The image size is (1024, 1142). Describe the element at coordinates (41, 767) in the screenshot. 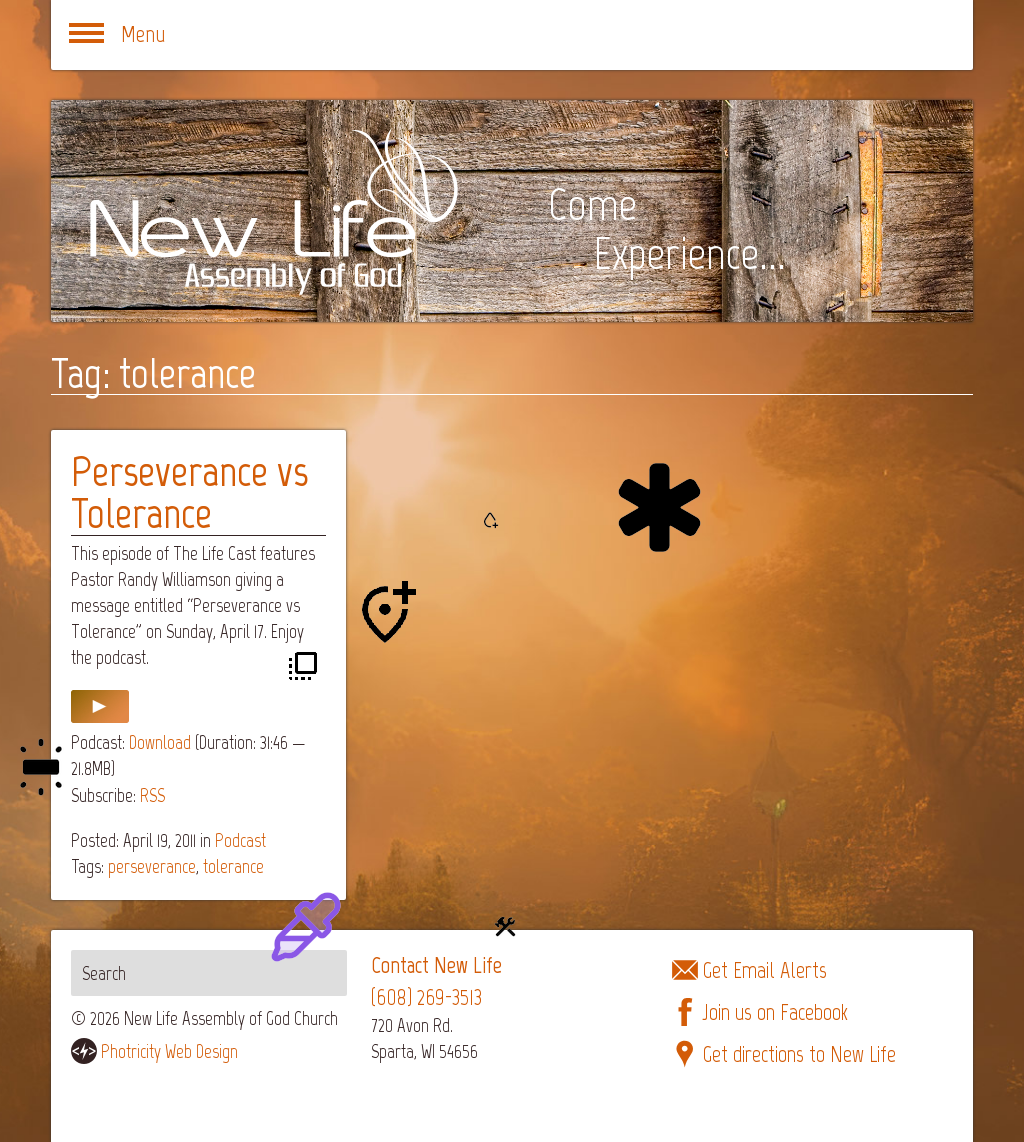

I see `adjust screen brightness settings` at that location.